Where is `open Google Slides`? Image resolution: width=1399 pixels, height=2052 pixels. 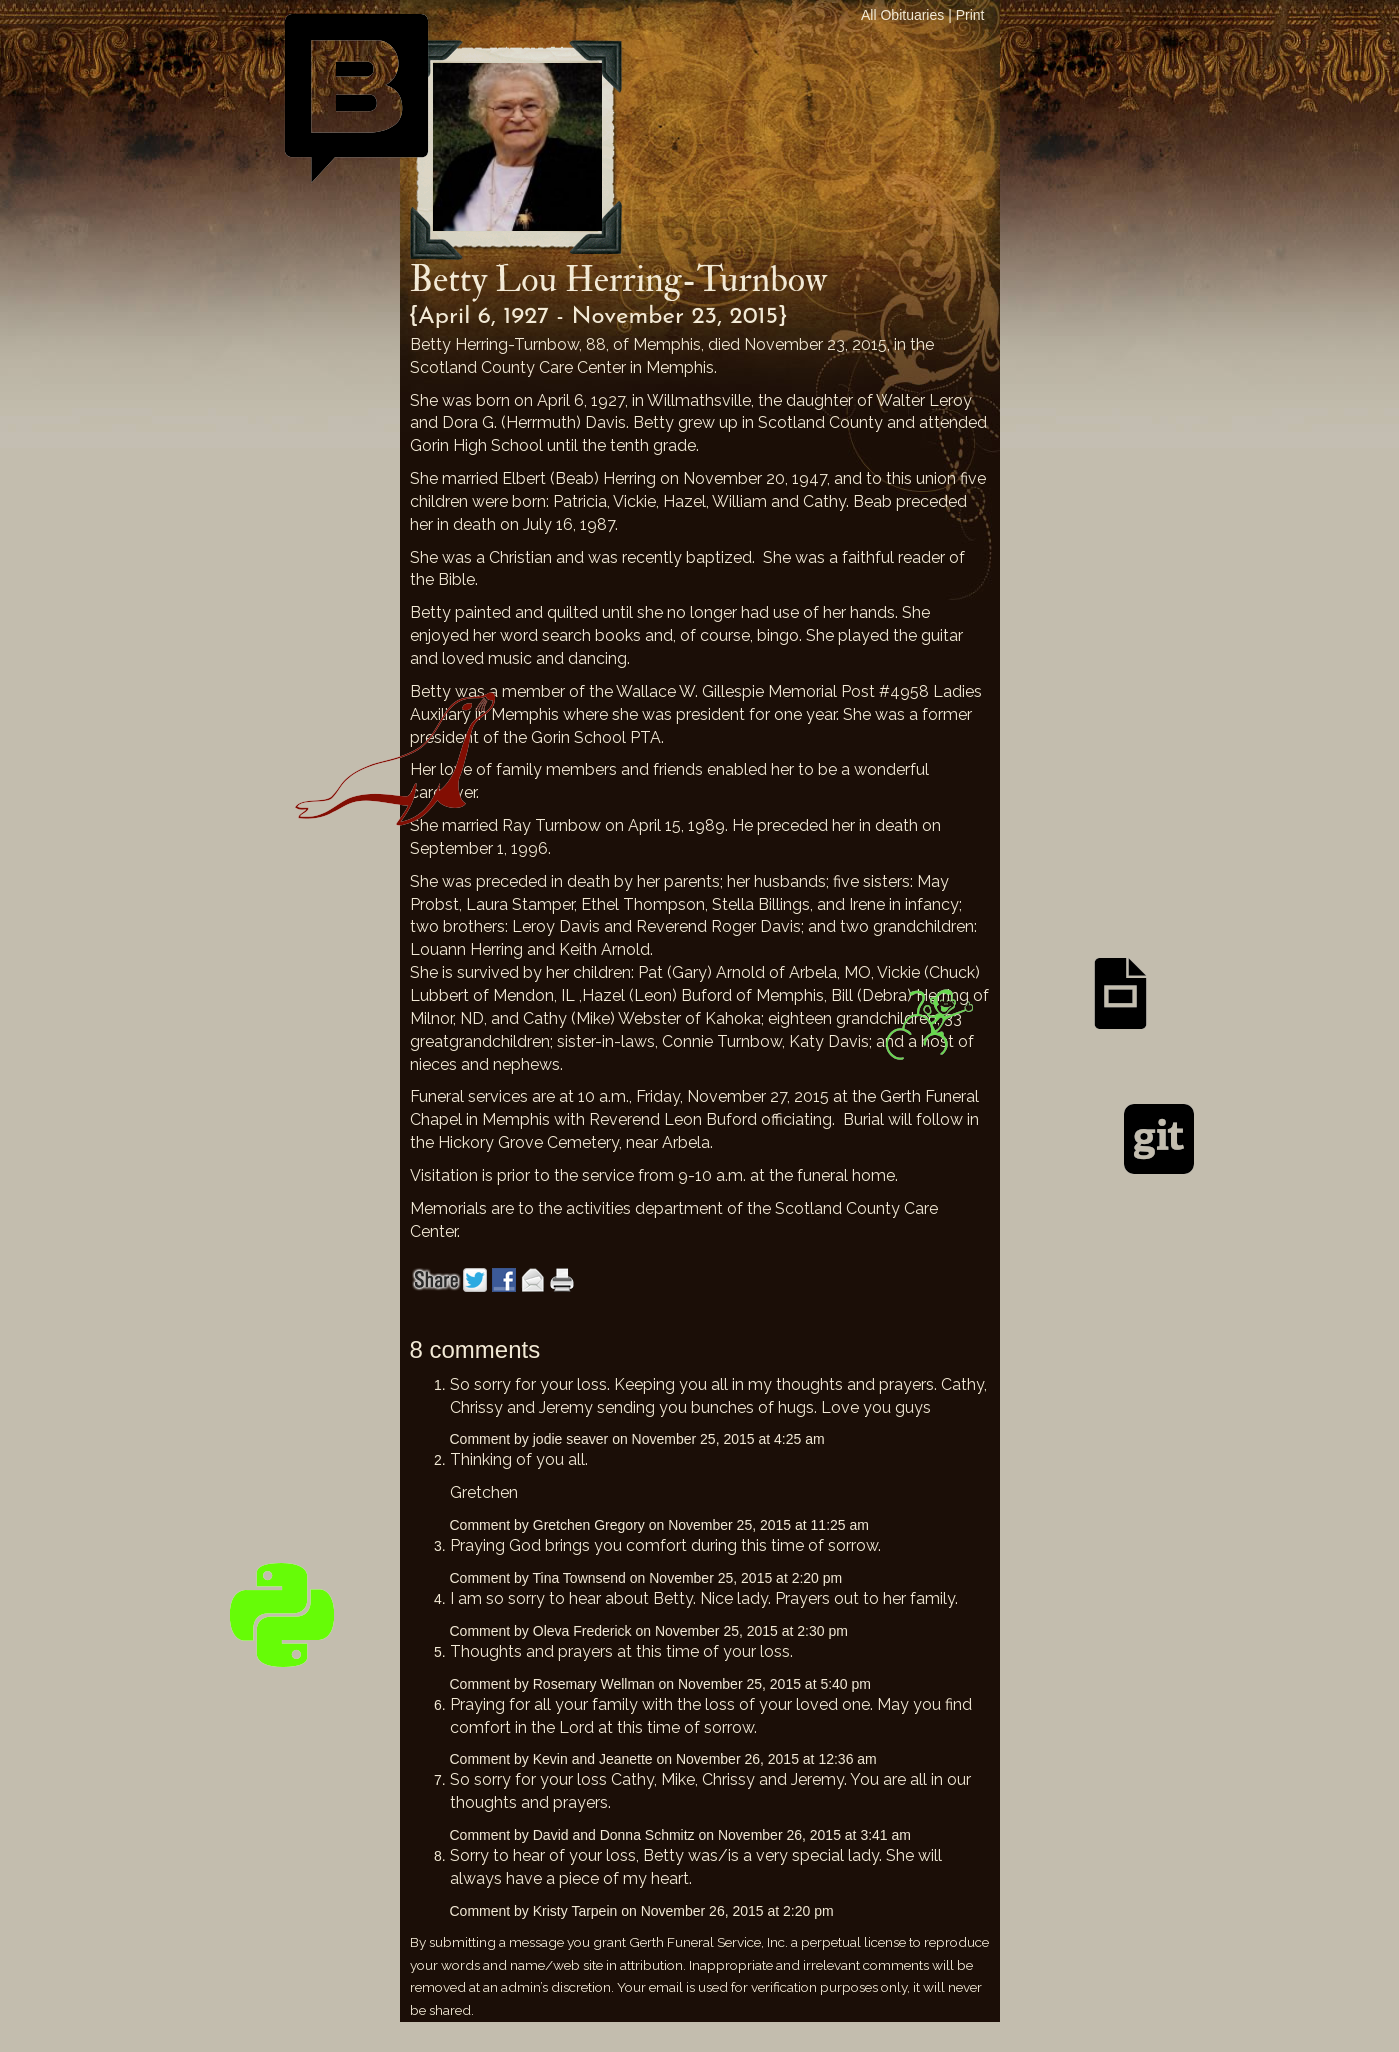
open Google Slides is located at coordinates (1120, 993).